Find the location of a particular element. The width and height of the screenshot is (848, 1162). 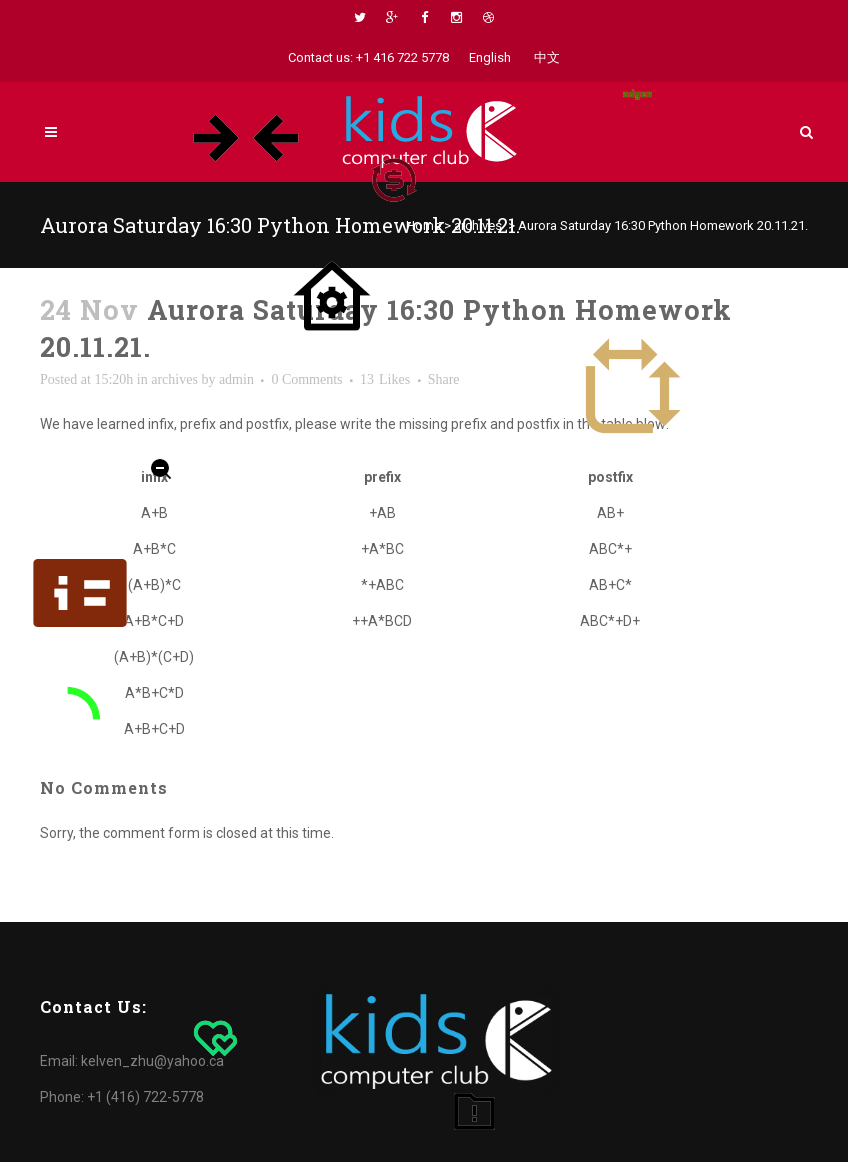

access home settings is located at coordinates (332, 299).